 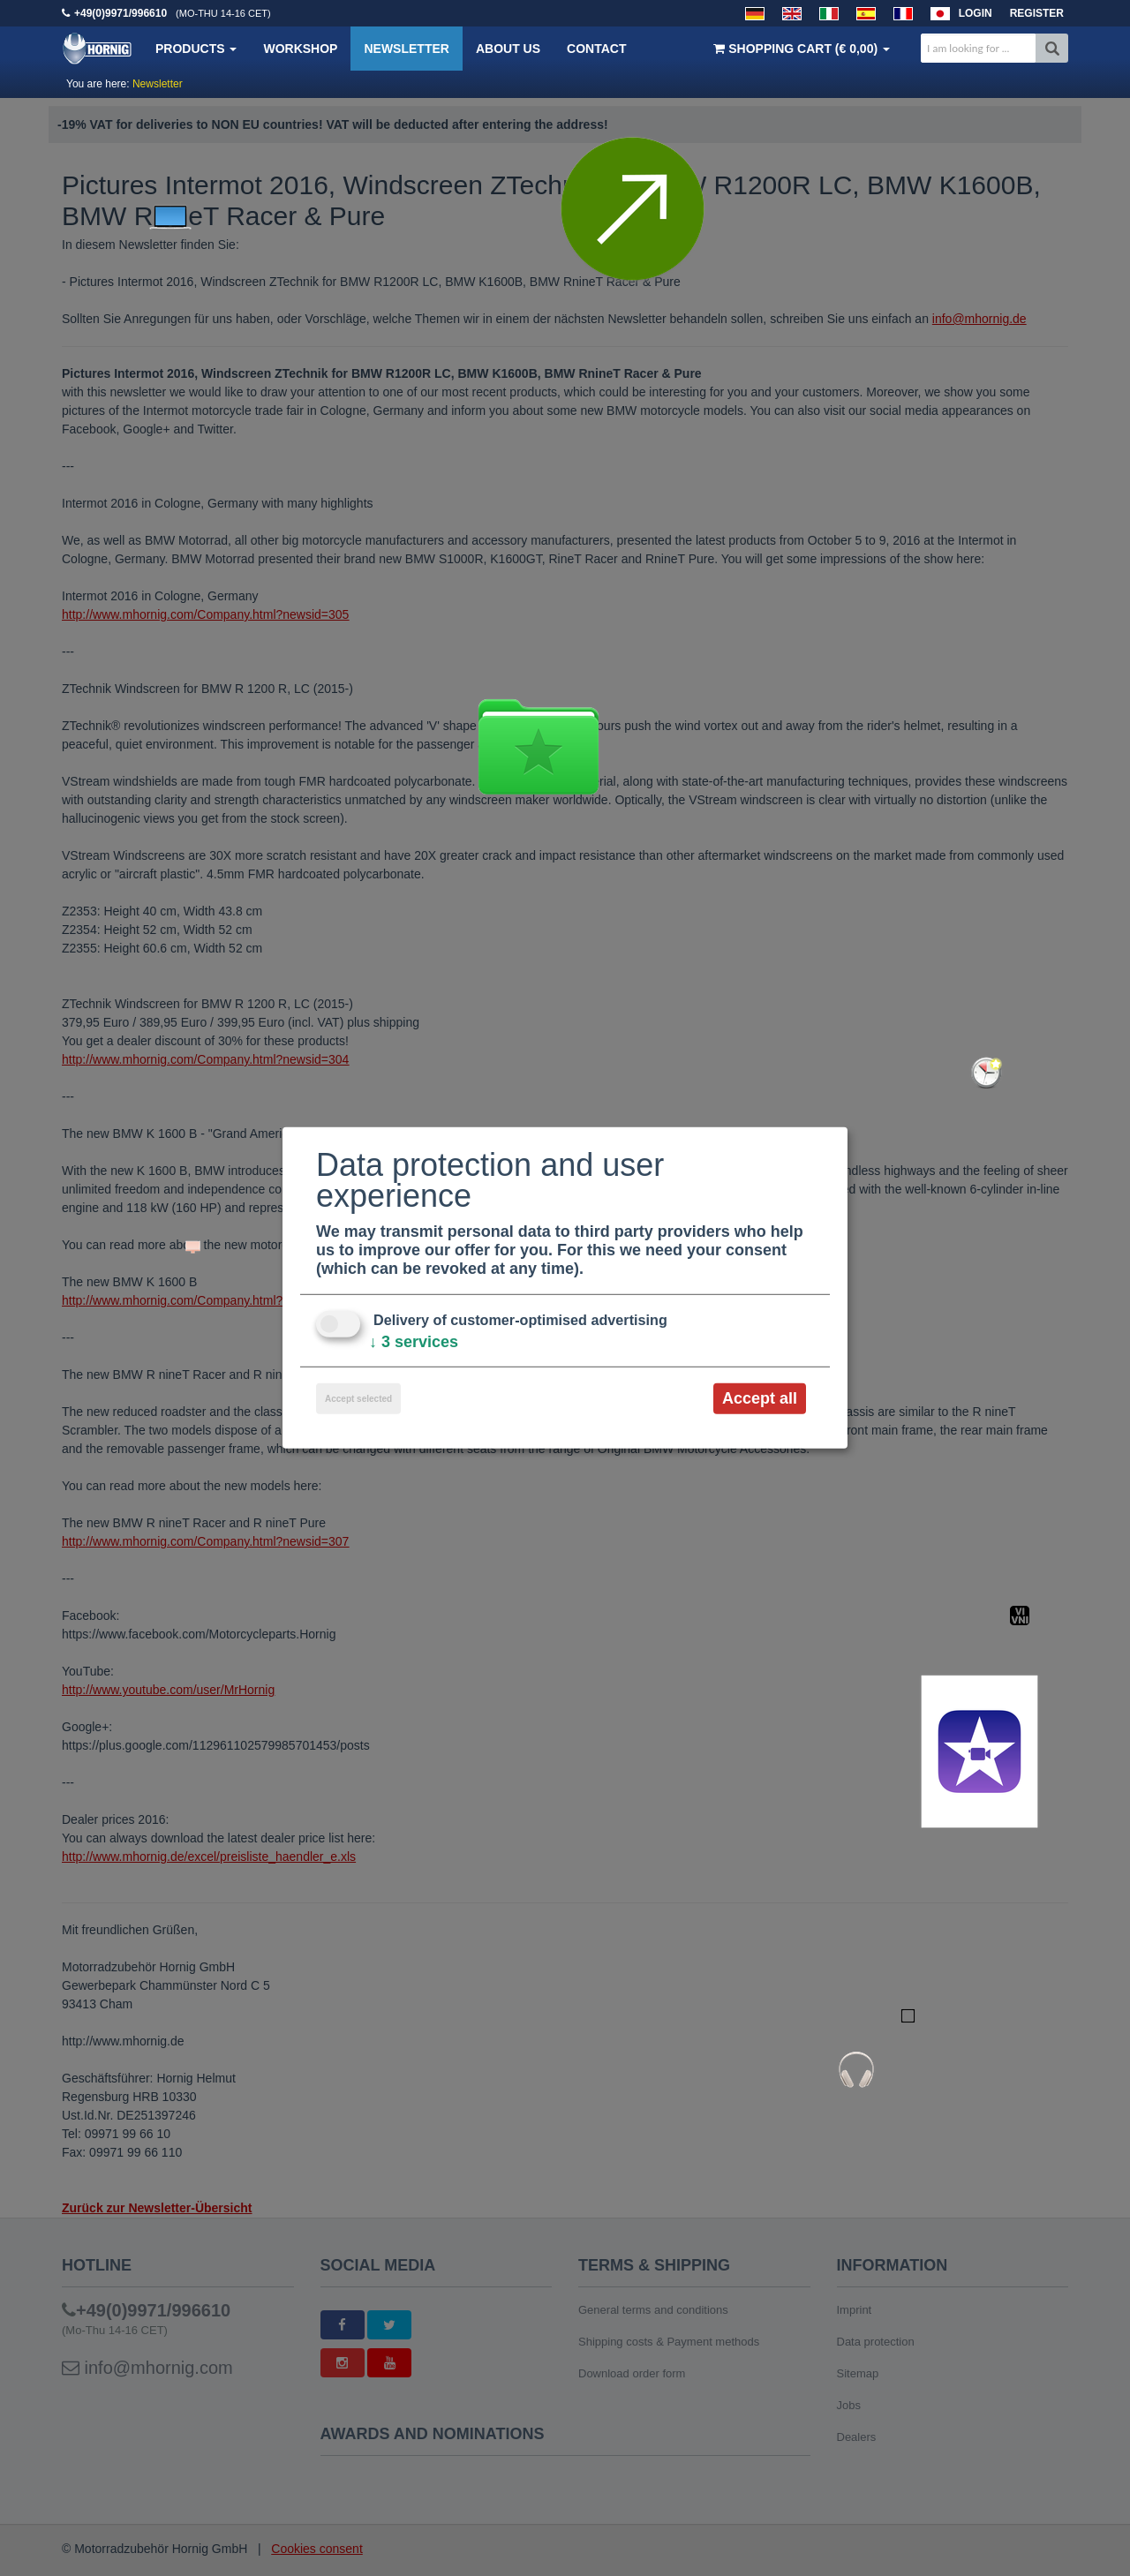 What do you see at coordinates (170, 217) in the screenshot?
I see `represents this macbook pro in system settings` at bounding box center [170, 217].